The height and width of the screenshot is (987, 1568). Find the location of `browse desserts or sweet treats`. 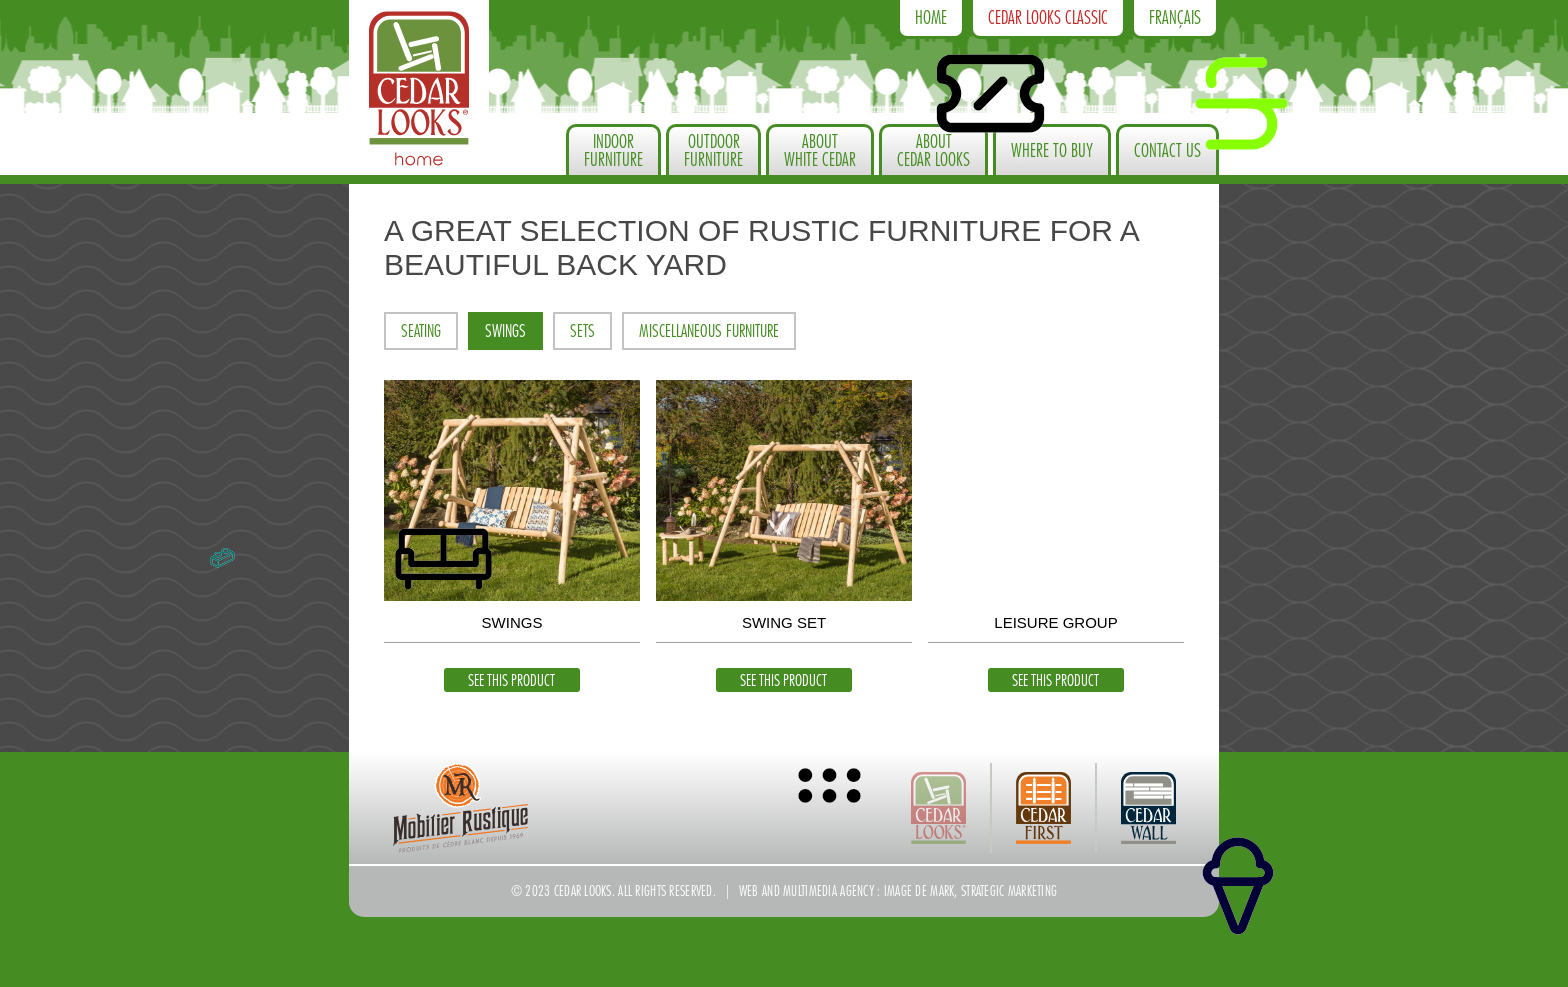

browse desserts or sweet treats is located at coordinates (1238, 886).